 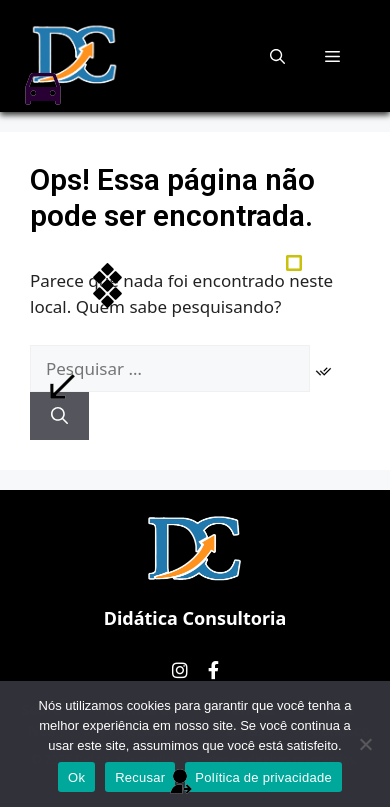 What do you see at coordinates (107, 285) in the screenshot?
I see `open the Setapp app subscription service` at bounding box center [107, 285].